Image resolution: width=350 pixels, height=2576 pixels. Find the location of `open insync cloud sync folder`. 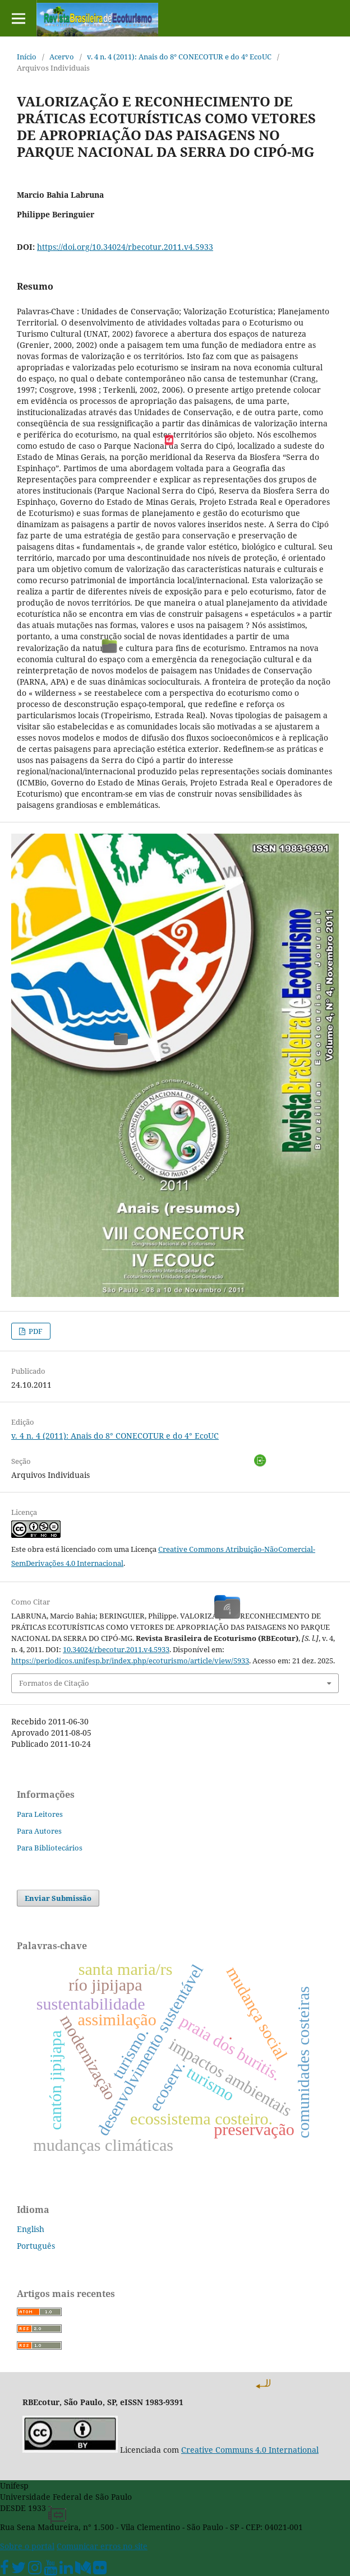

open insync cloud sync folder is located at coordinates (227, 1607).